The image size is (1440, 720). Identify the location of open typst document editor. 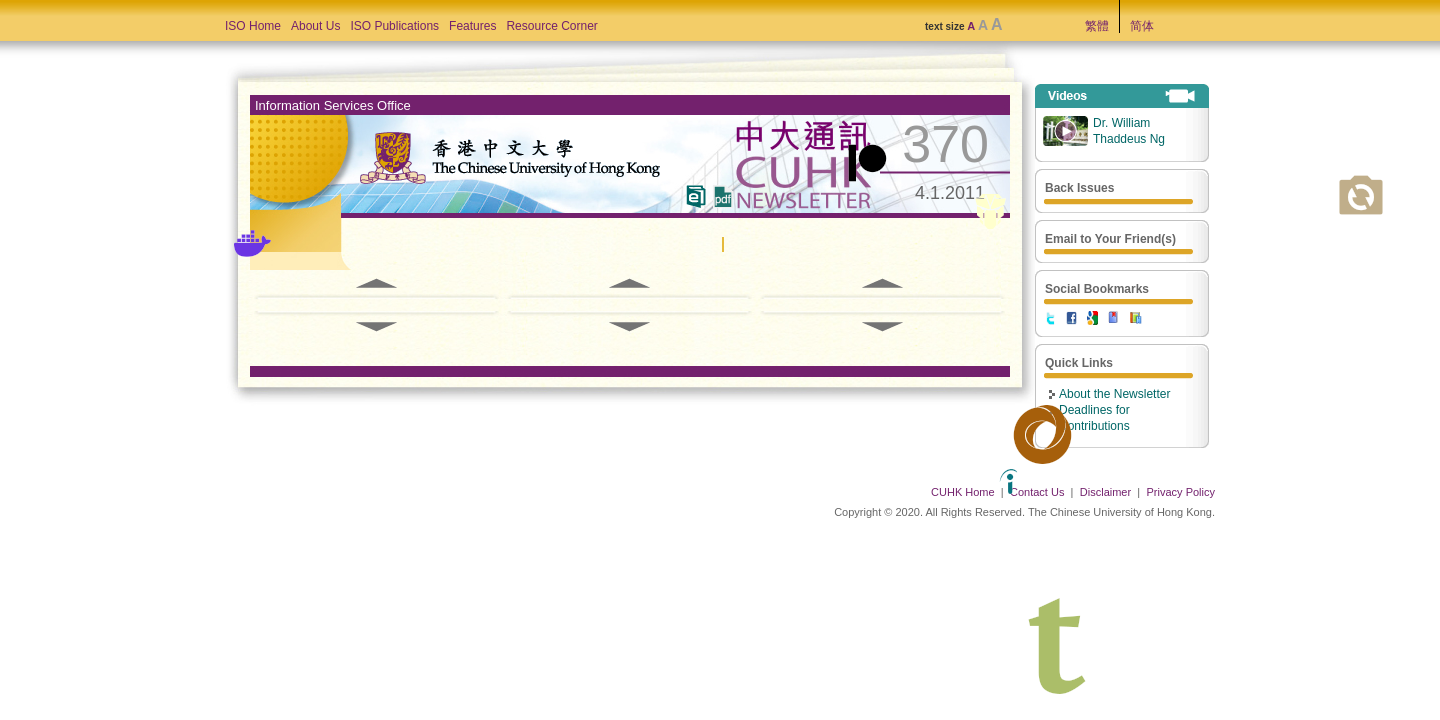
(1057, 646).